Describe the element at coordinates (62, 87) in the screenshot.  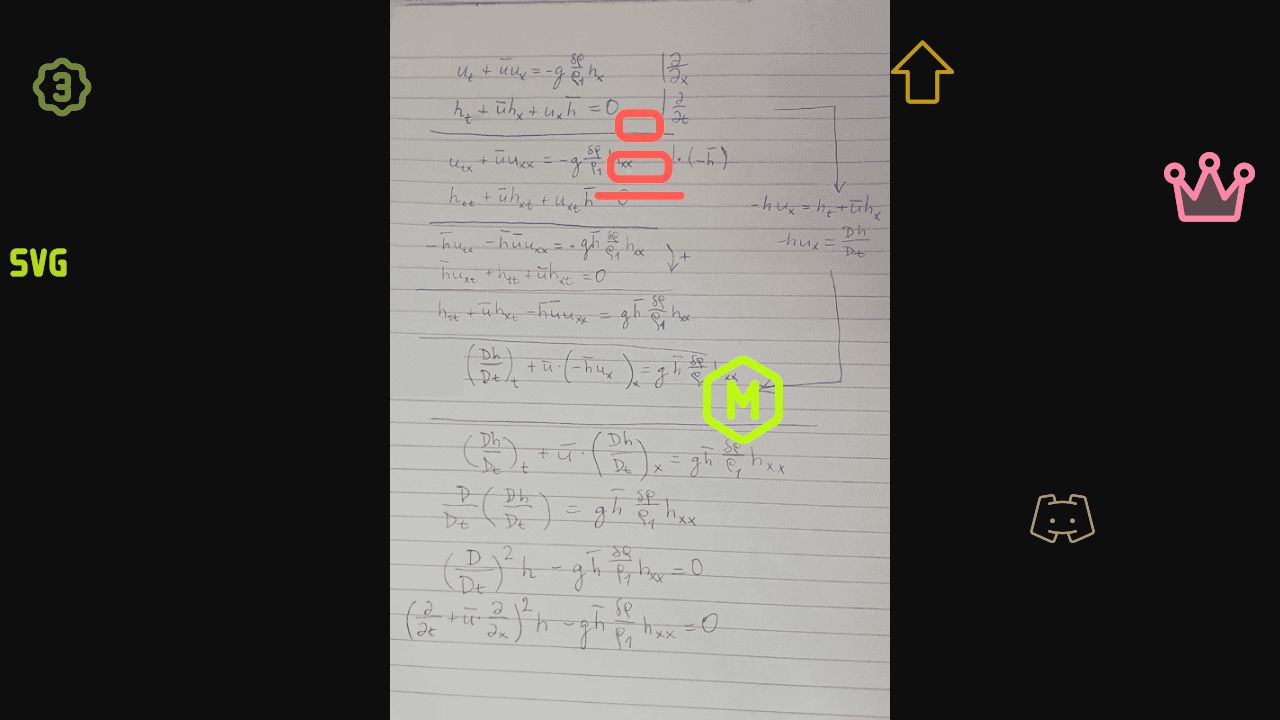
I see `indicates third place or bronze ranking` at that location.